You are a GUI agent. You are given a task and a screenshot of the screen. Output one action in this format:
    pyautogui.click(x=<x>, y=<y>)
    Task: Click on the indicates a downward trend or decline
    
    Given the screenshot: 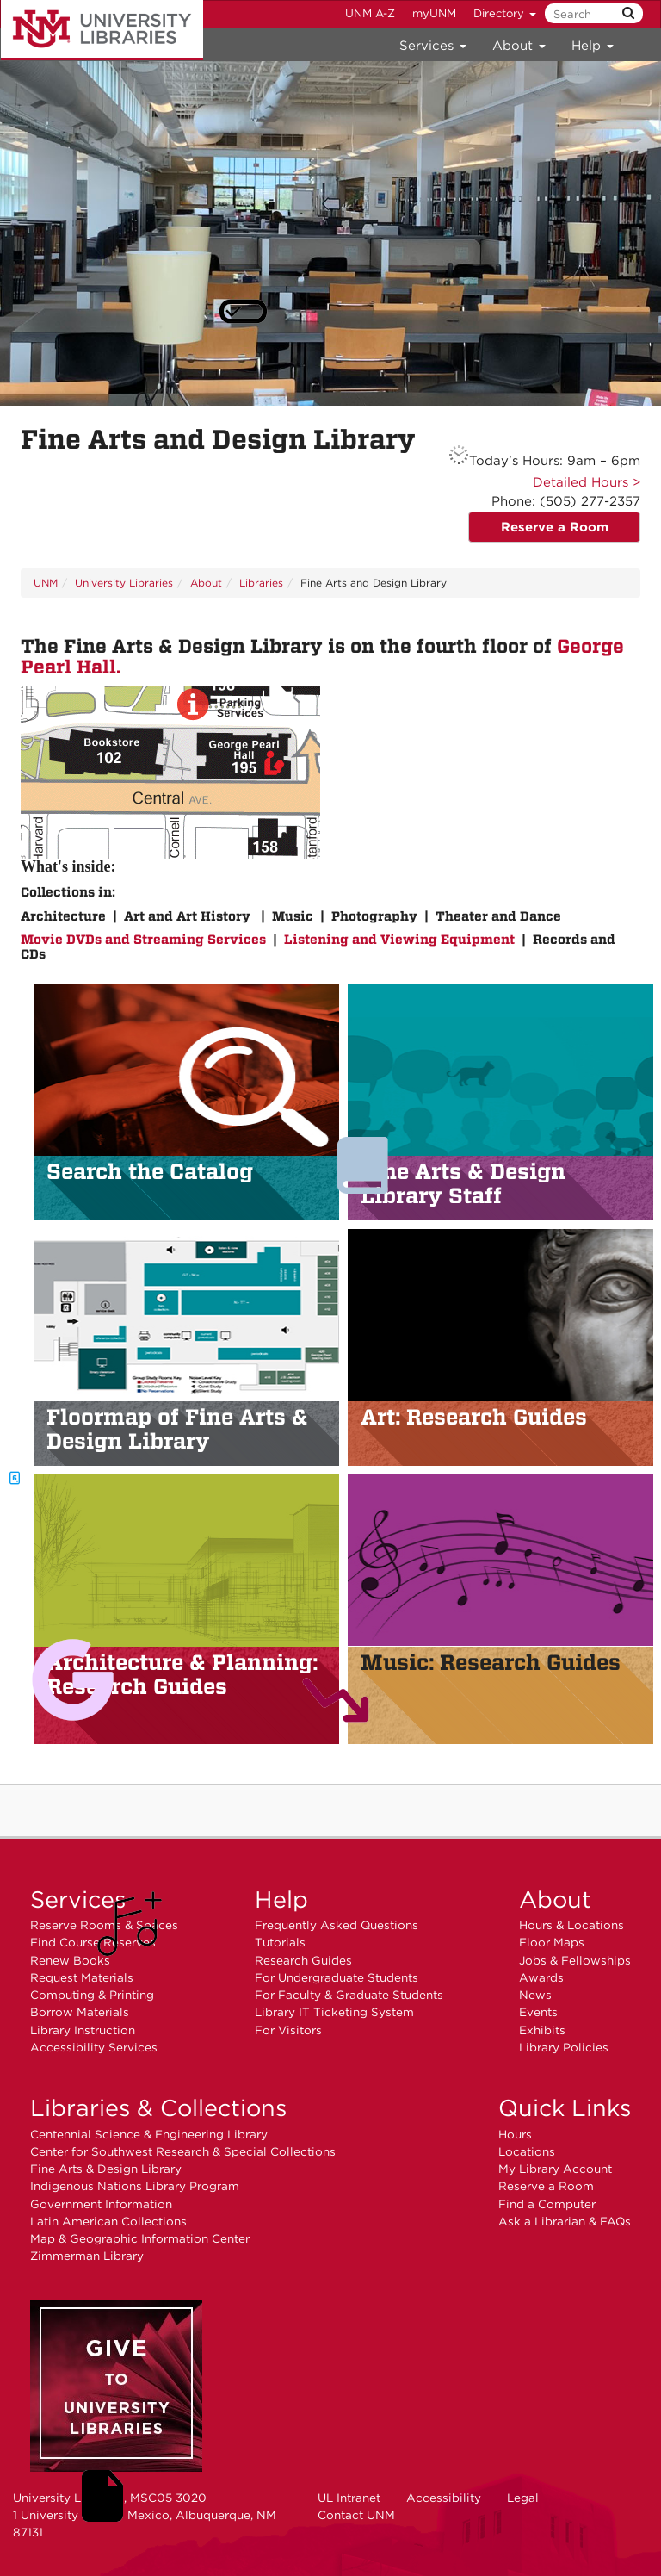 What is the action you would take?
    pyautogui.click(x=336, y=1700)
    